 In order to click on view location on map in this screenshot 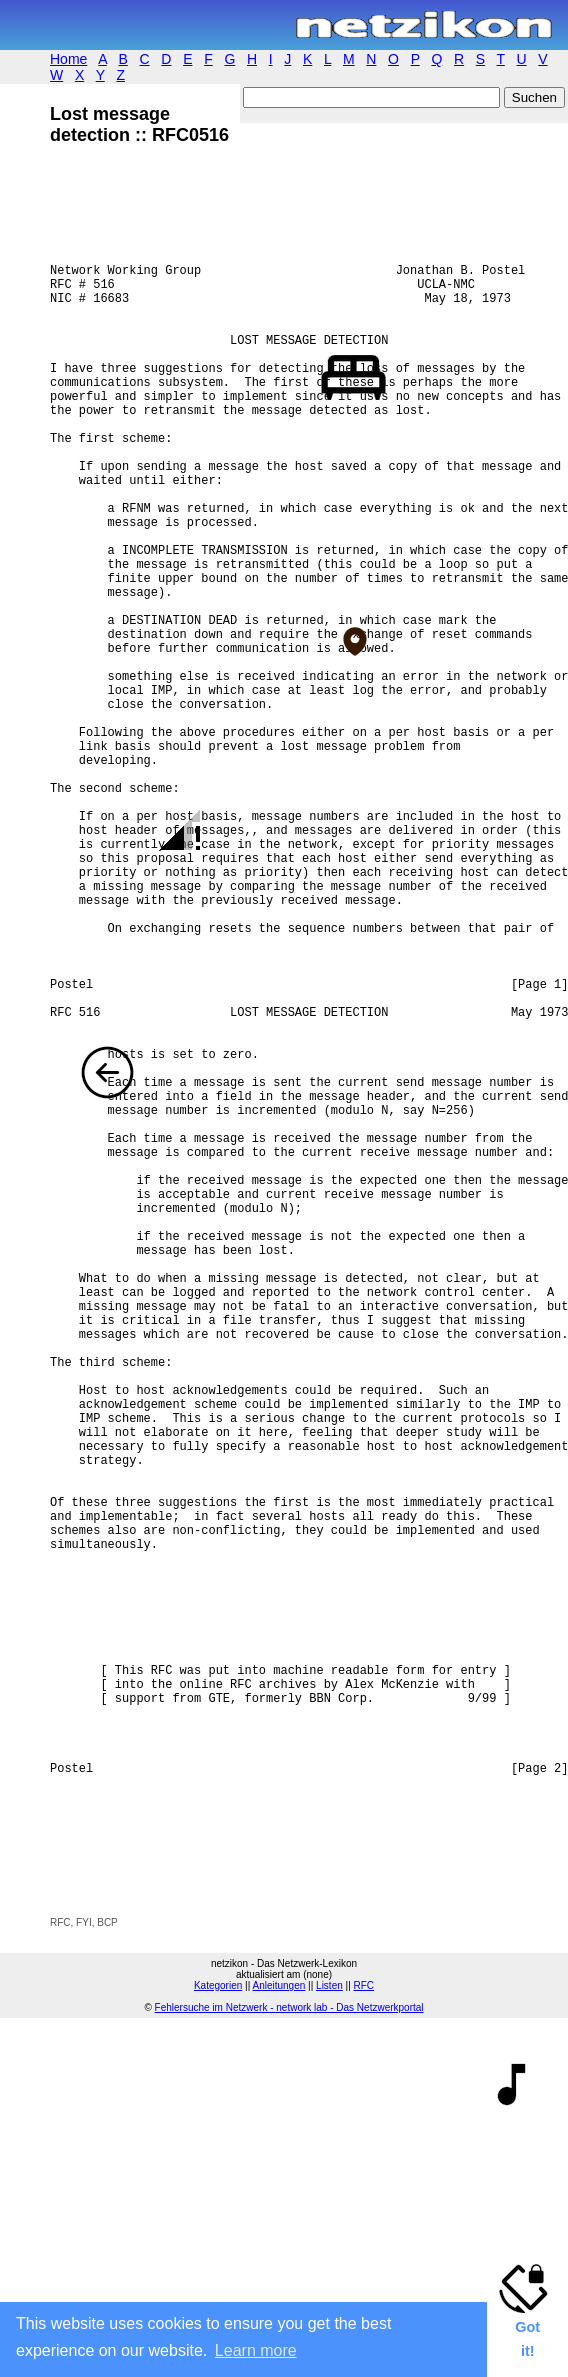, I will do `click(355, 641)`.